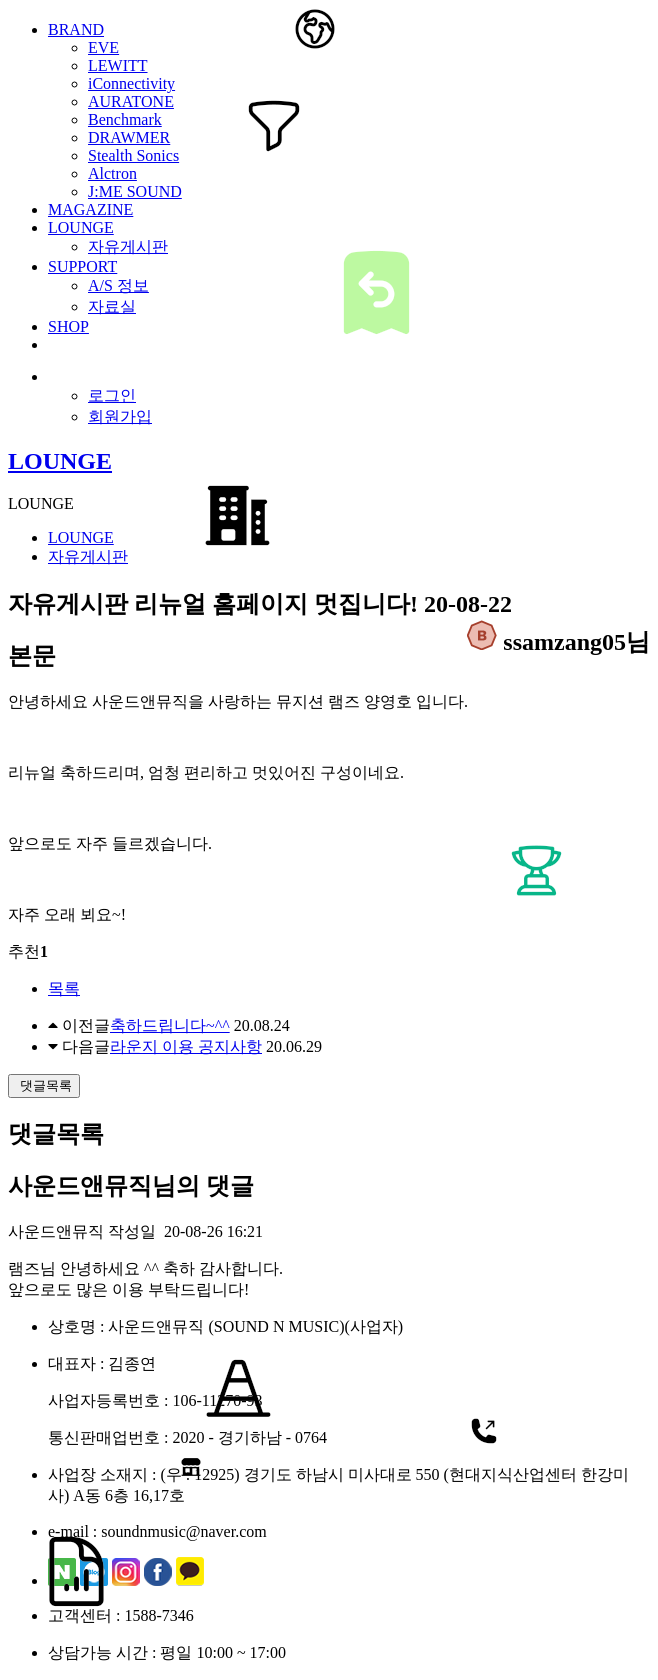  Describe the element at coordinates (76, 1571) in the screenshot. I see `view document analytics or statistics` at that location.